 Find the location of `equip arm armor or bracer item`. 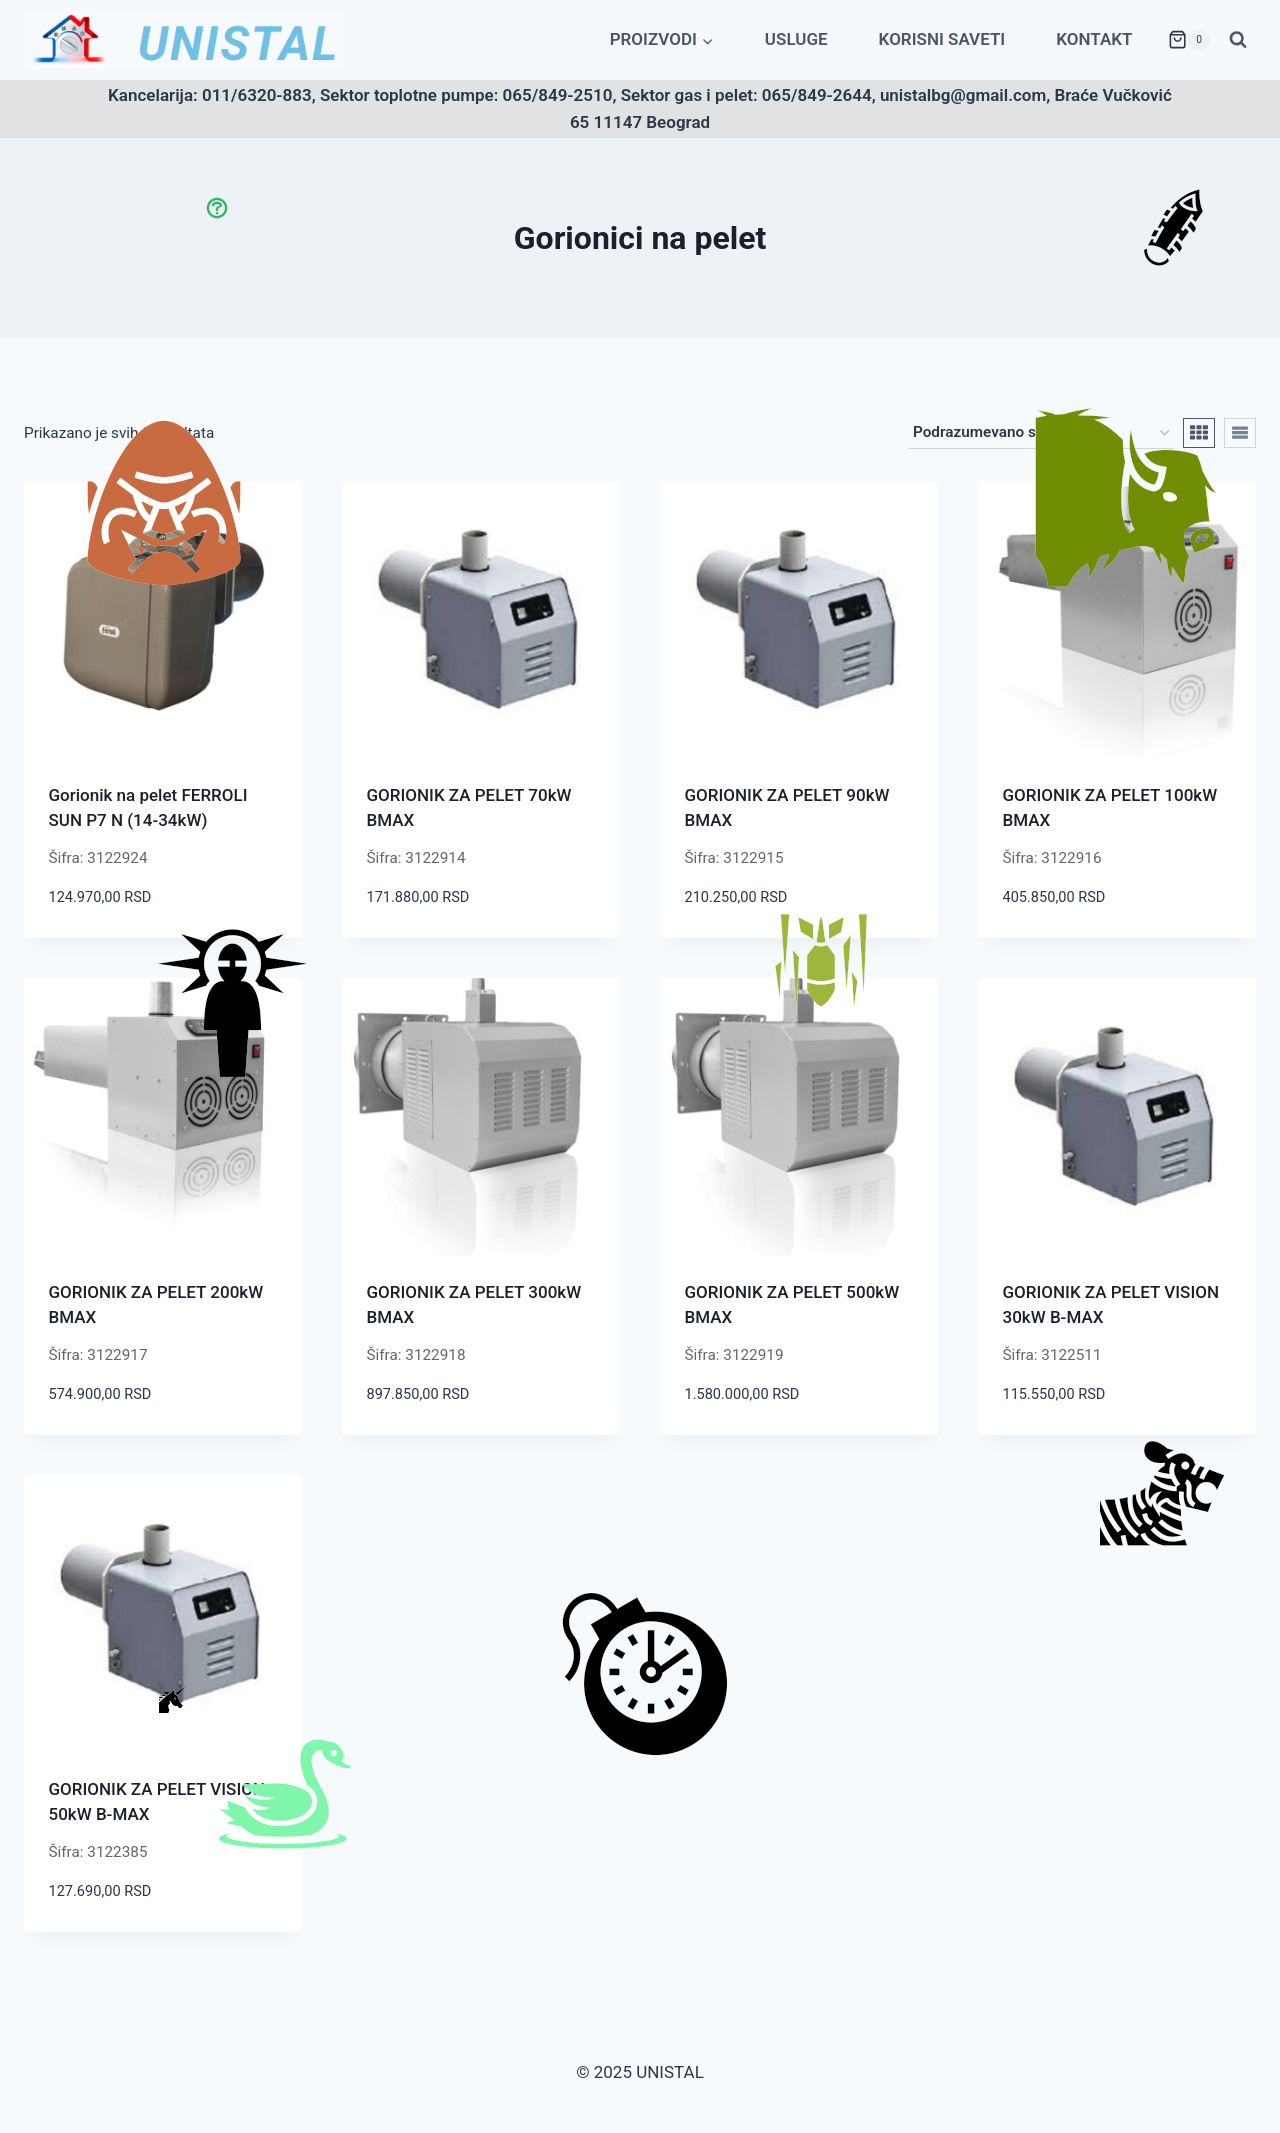

equip arm armor or bracer item is located at coordinates (1173, 227).